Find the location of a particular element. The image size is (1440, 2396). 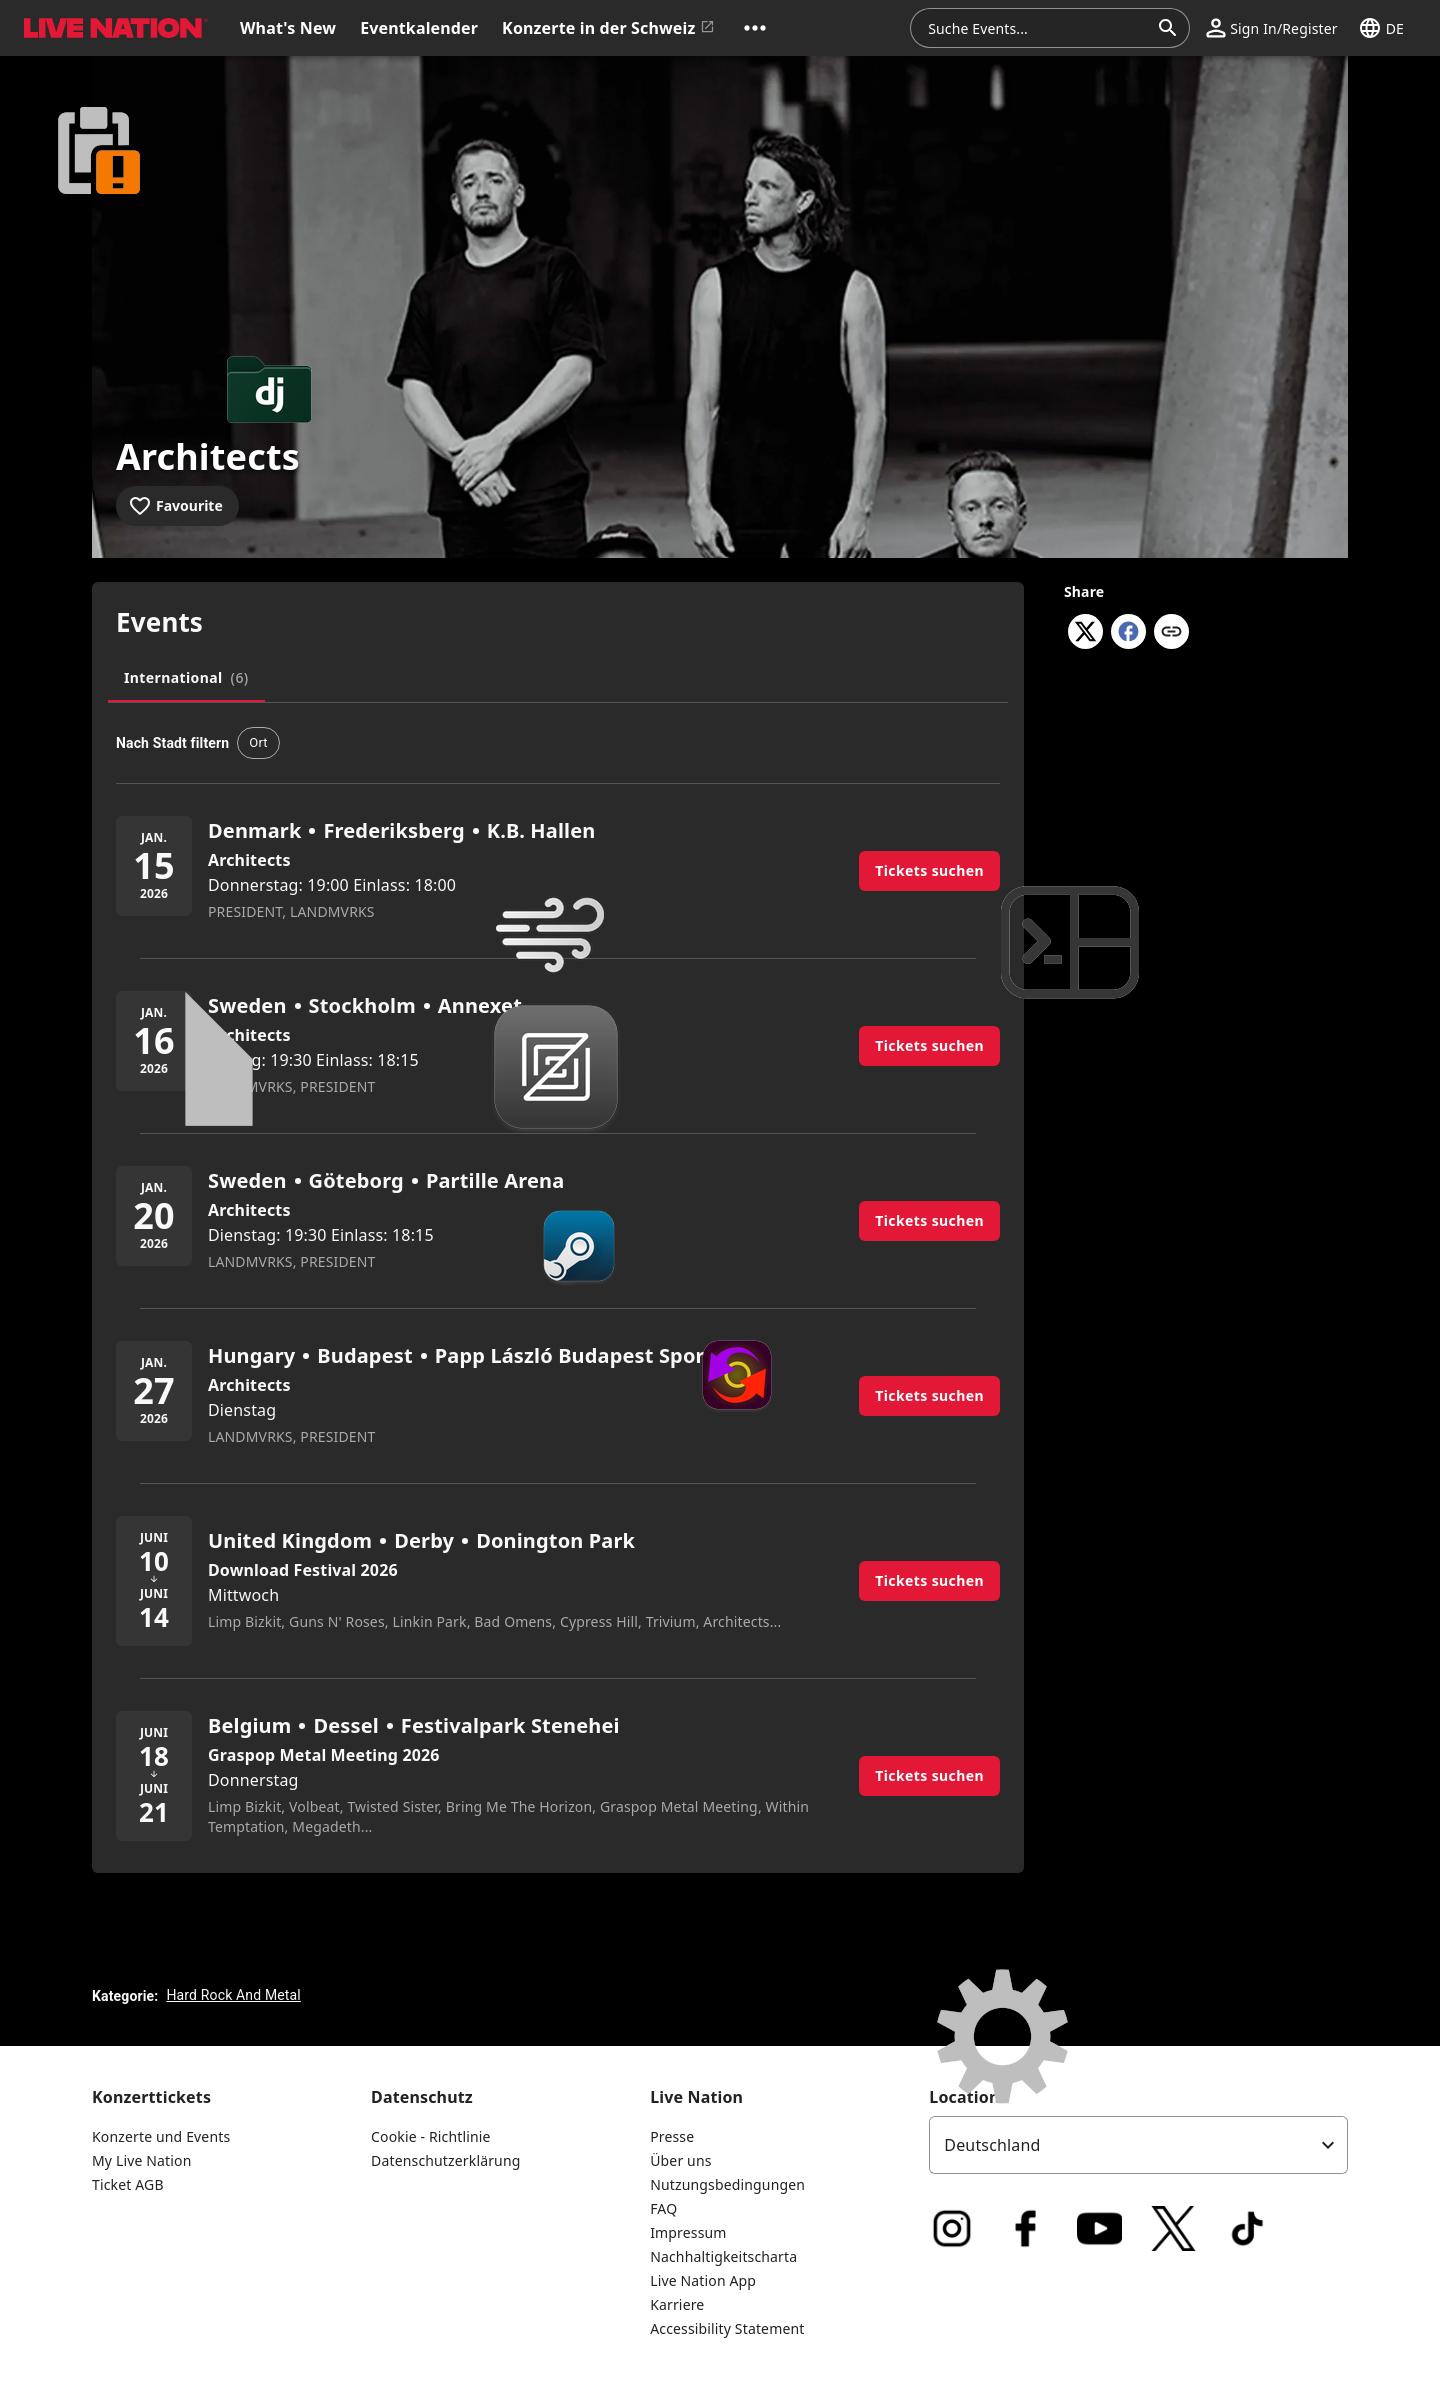

open gabutdm download manager app is located at coordinates (737, 1375).